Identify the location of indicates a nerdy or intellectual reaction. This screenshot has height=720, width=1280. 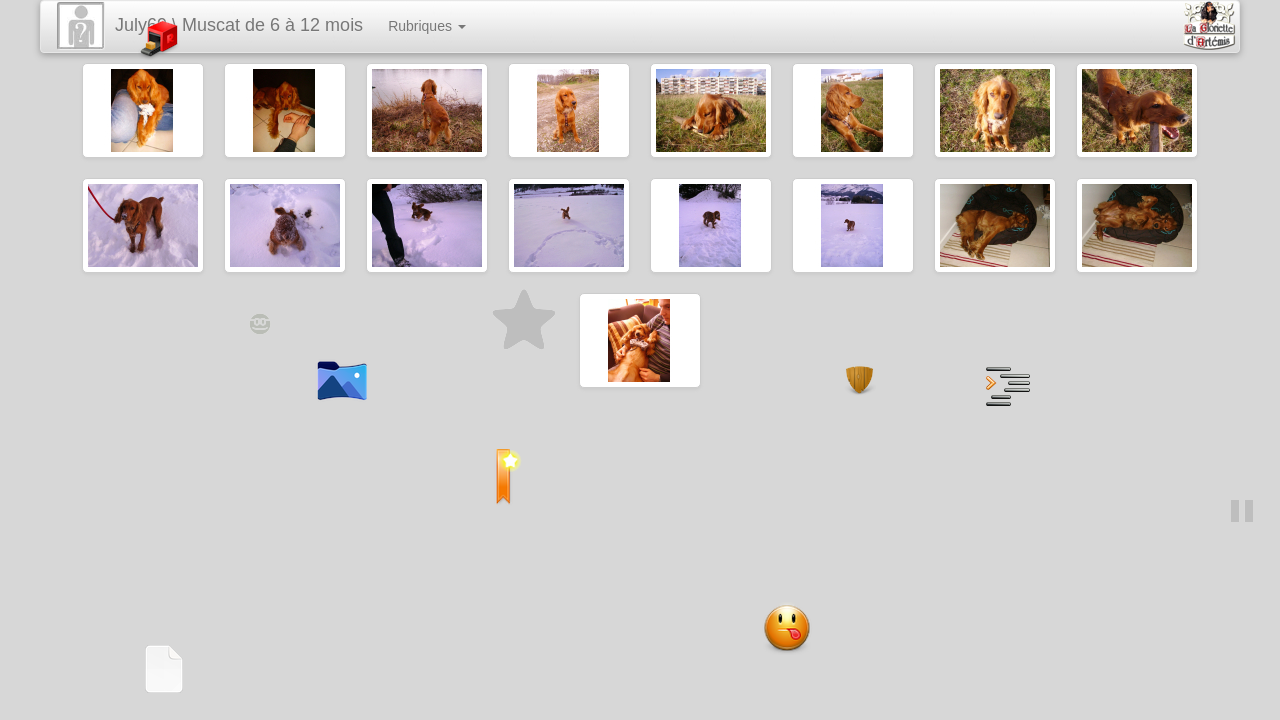
(260, 324).